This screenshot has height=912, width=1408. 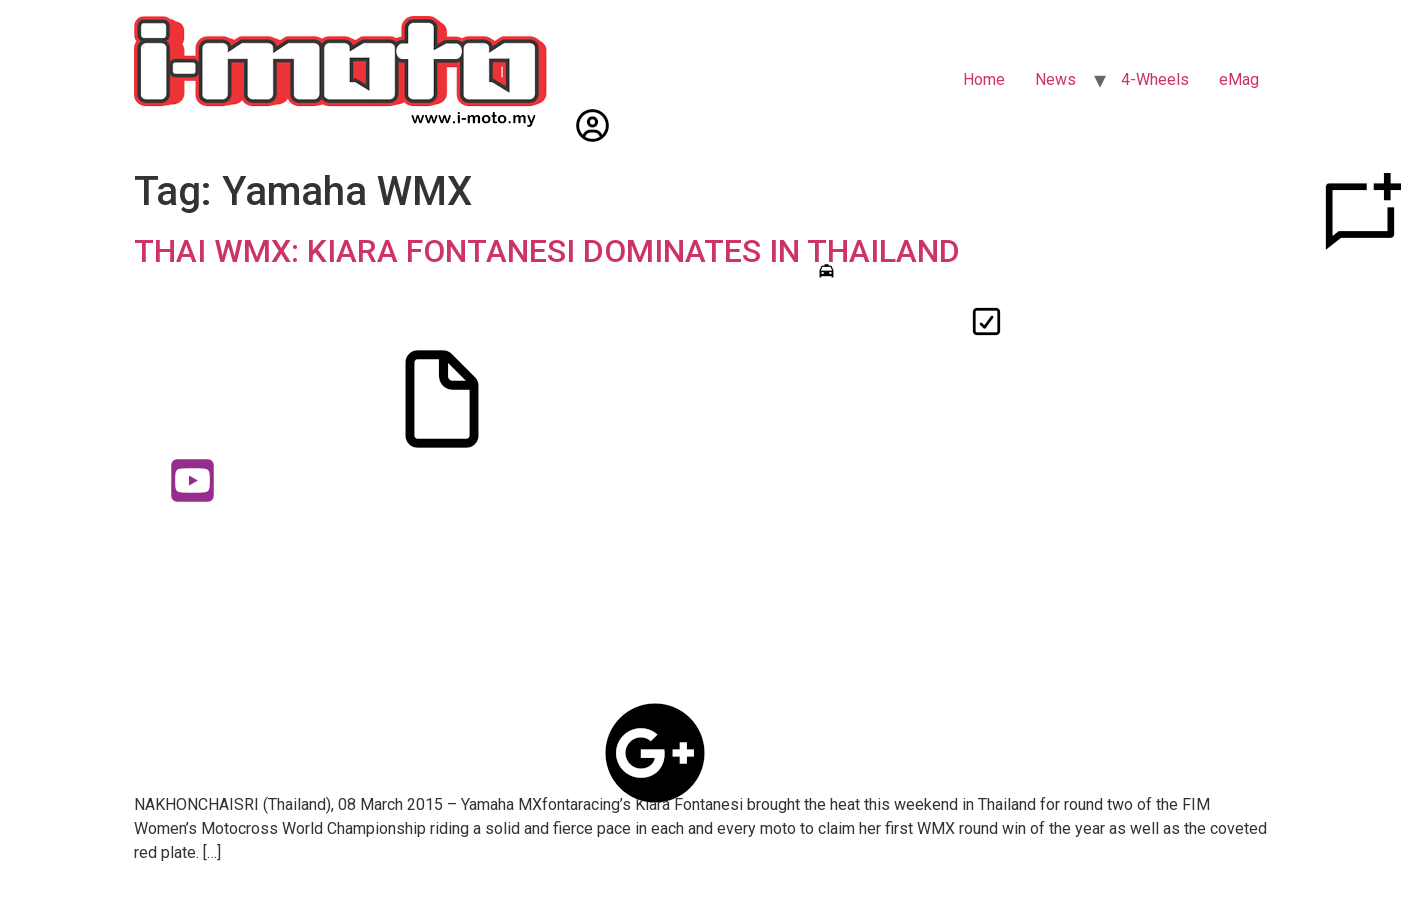 What do you see at coordinates (192, 480) in the screenshot?
I see `open youtube` at bounding box center [192, 480].